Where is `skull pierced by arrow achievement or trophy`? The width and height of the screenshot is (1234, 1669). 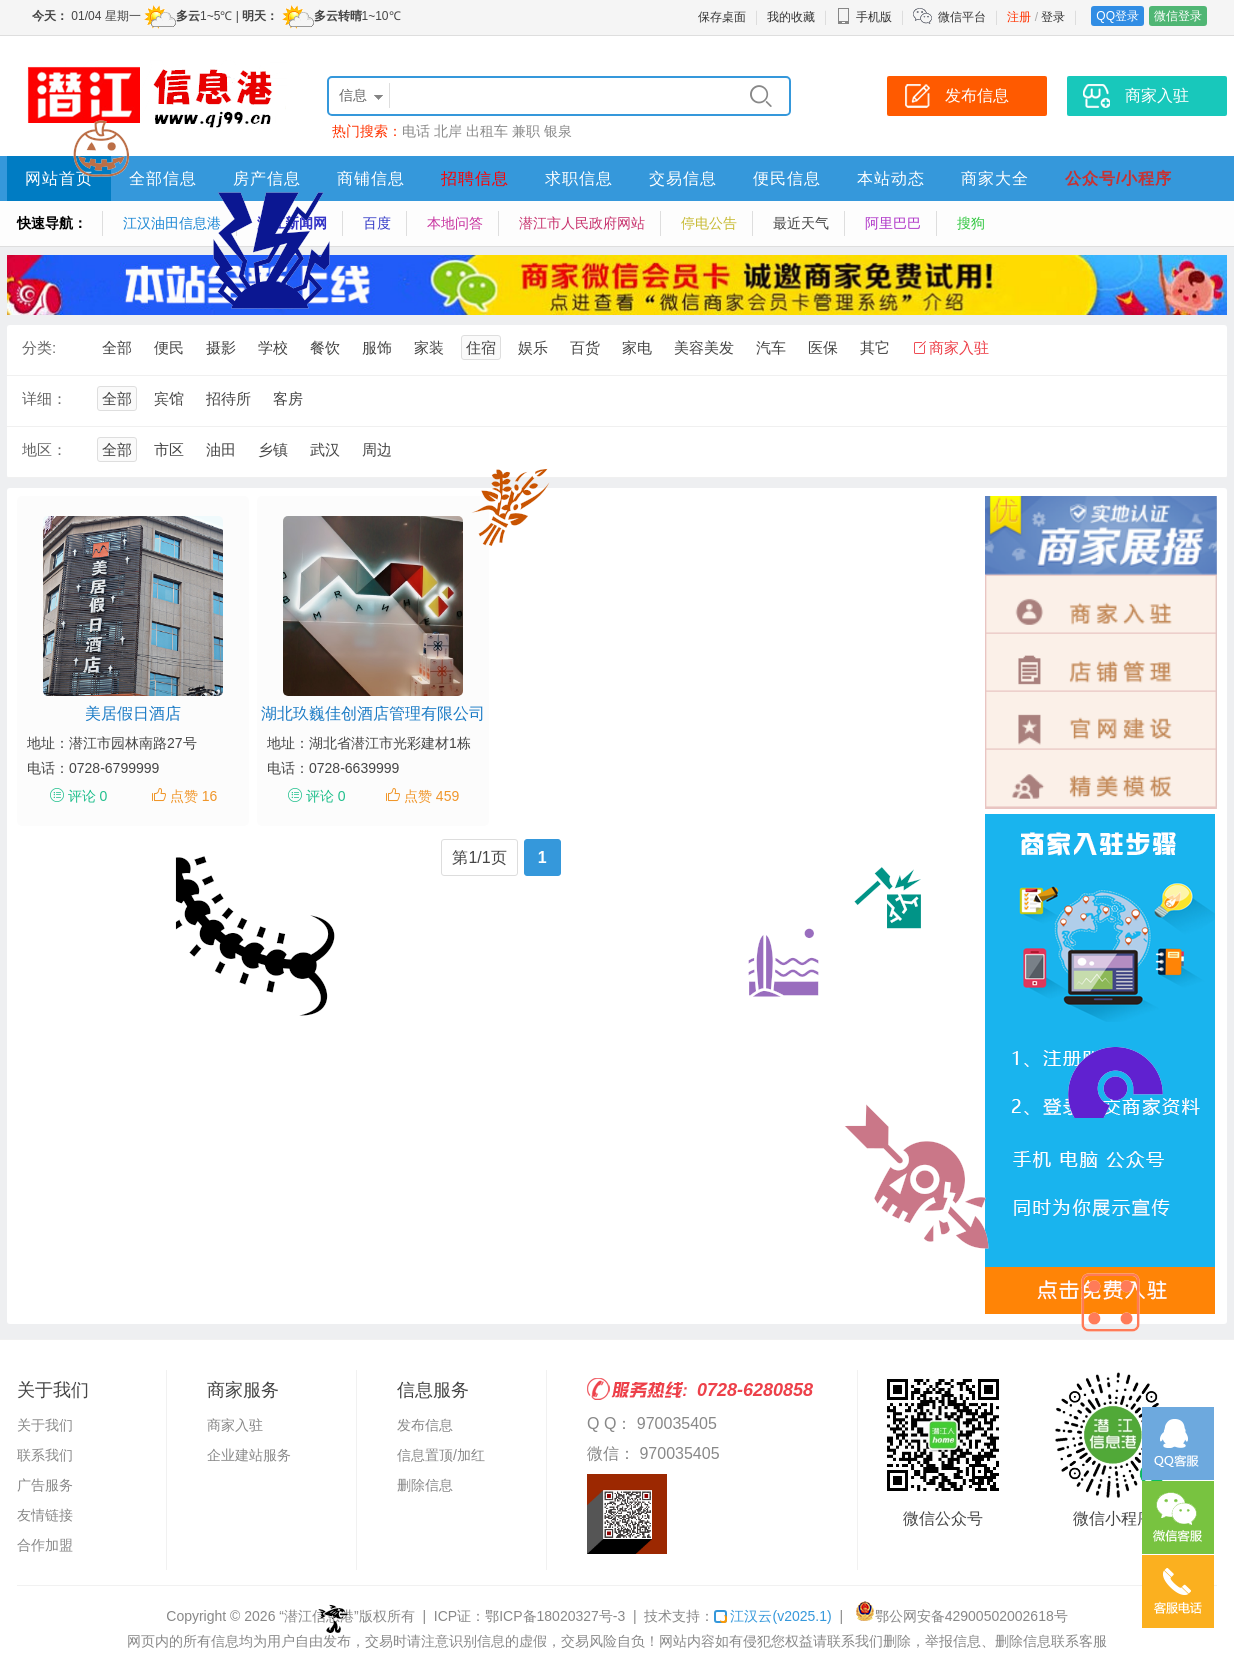 skull pierced by arrow achievement or trophy is located at coordinates (917, 1176).